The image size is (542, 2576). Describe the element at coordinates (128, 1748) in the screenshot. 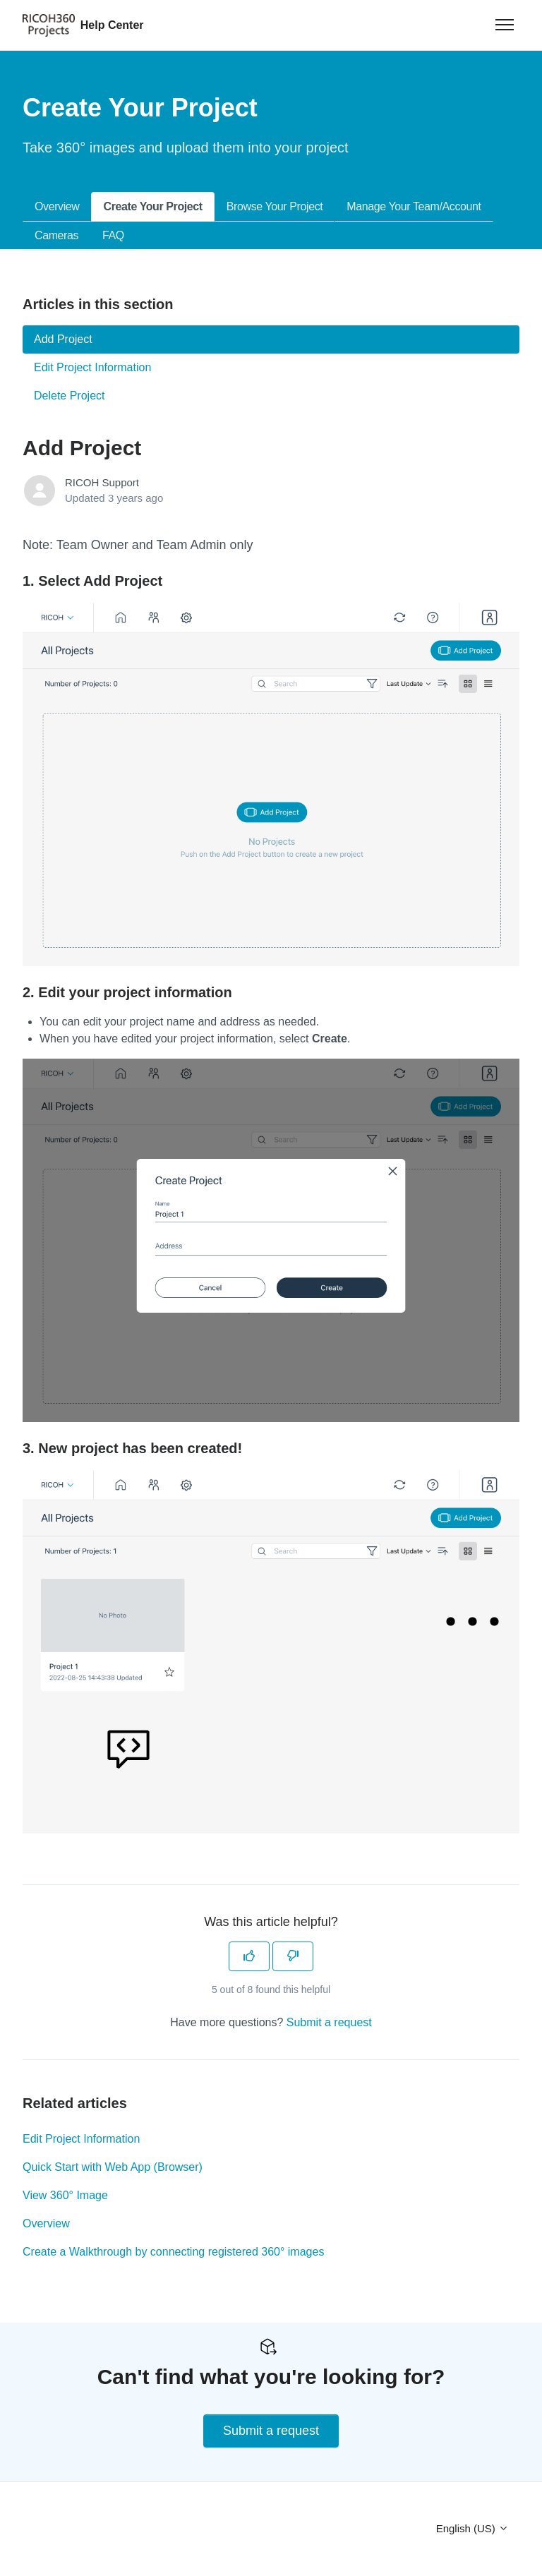

I see `open code review comments` at that location.